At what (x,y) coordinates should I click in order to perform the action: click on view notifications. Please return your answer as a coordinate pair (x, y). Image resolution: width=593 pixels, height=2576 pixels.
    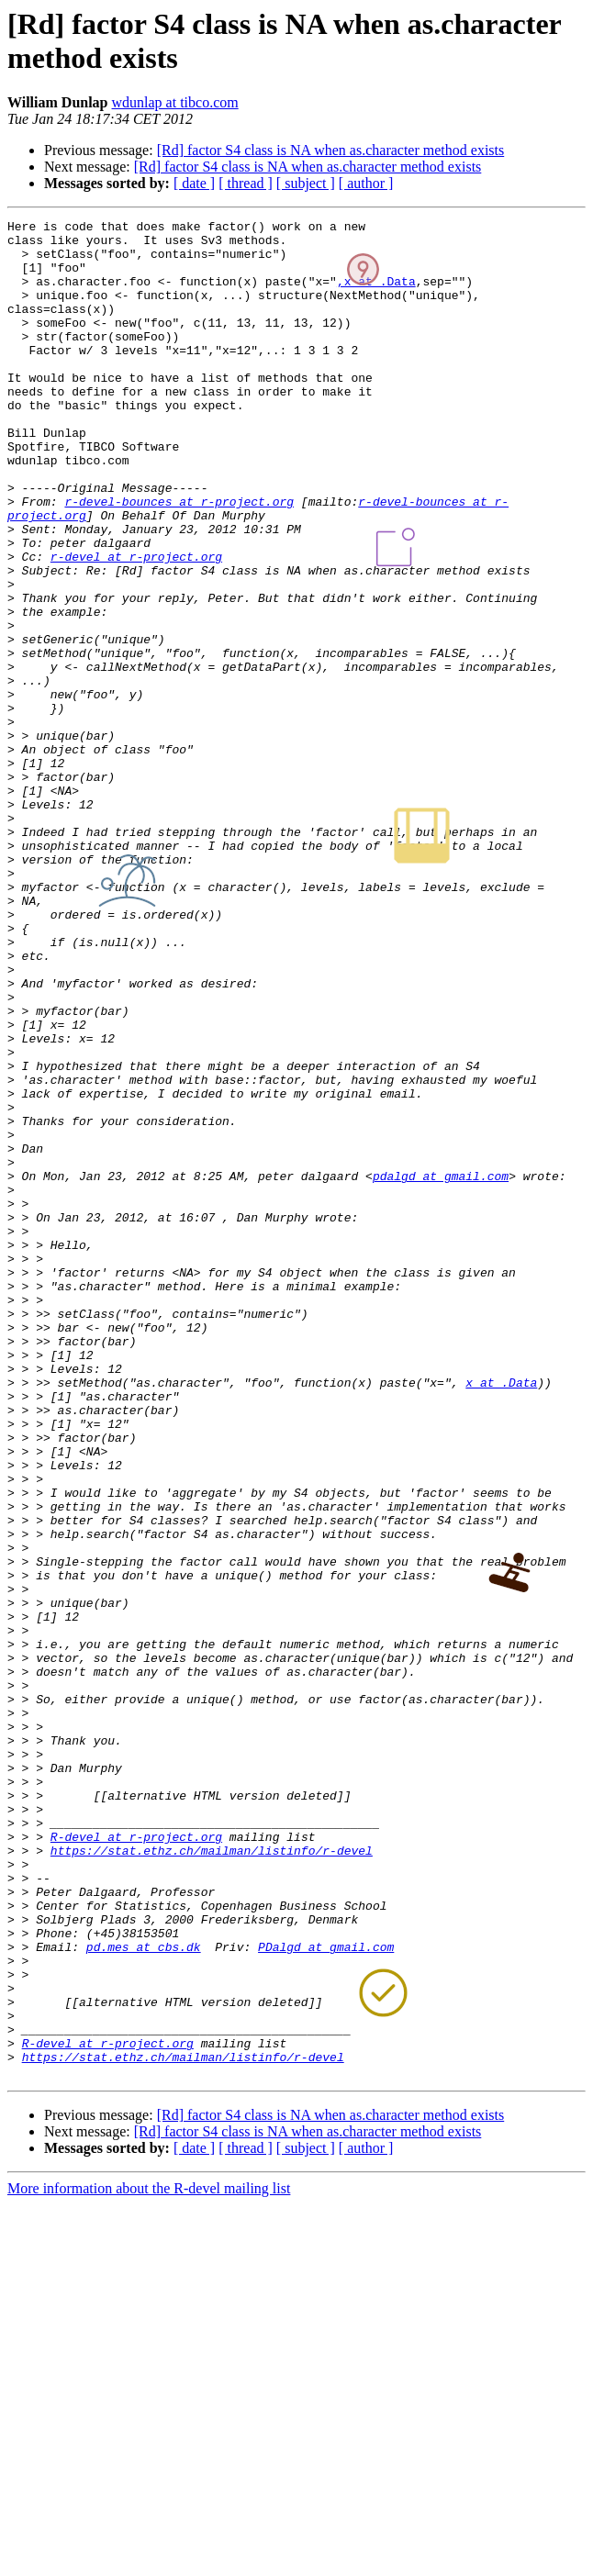
    Looking at the image, I should click on (395, 548).